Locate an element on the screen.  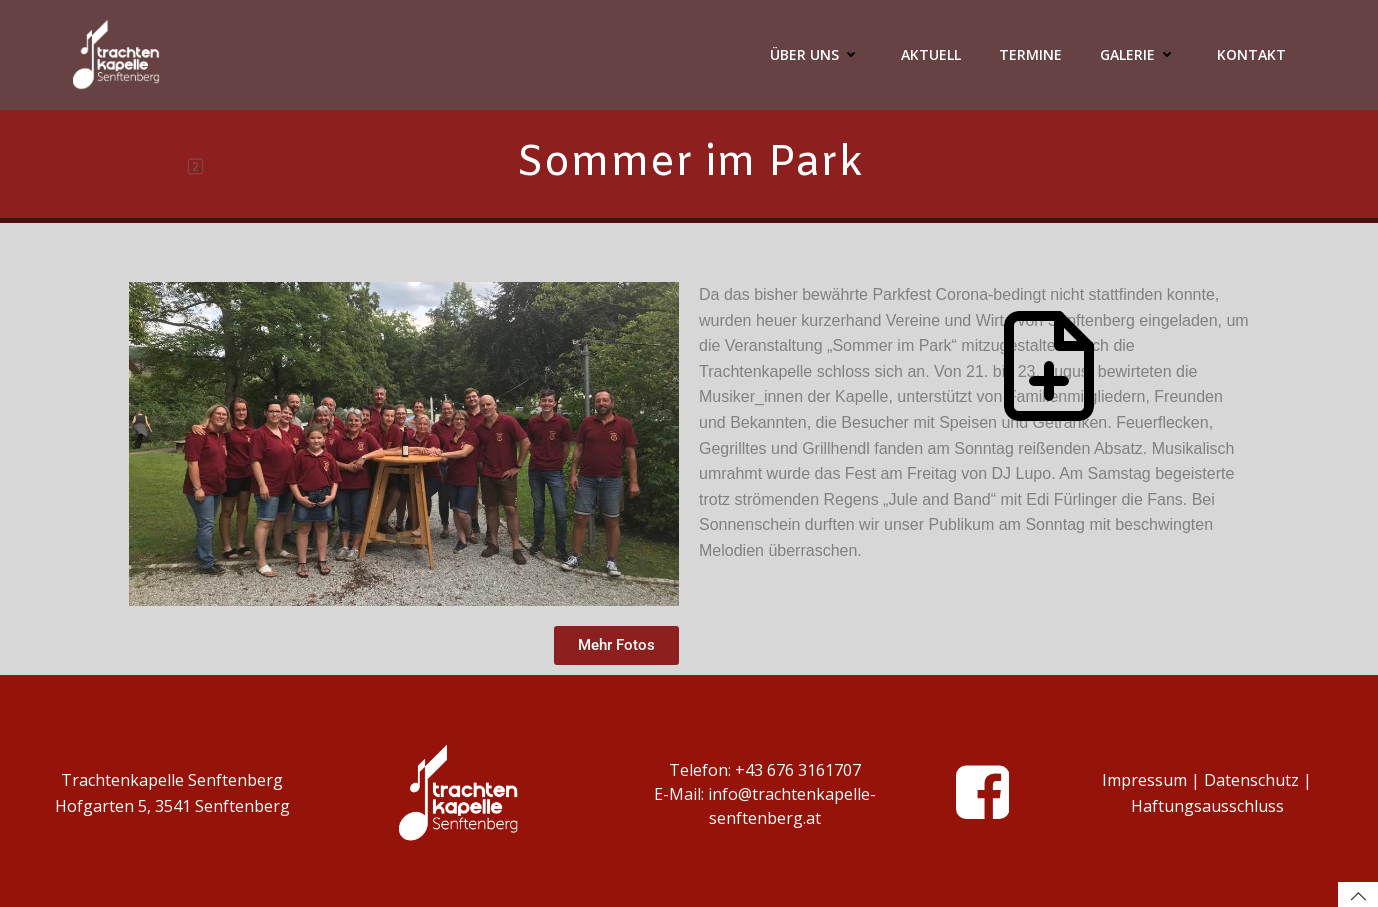
indicates step two in a multi-step process is located at coordinates (195, 166).